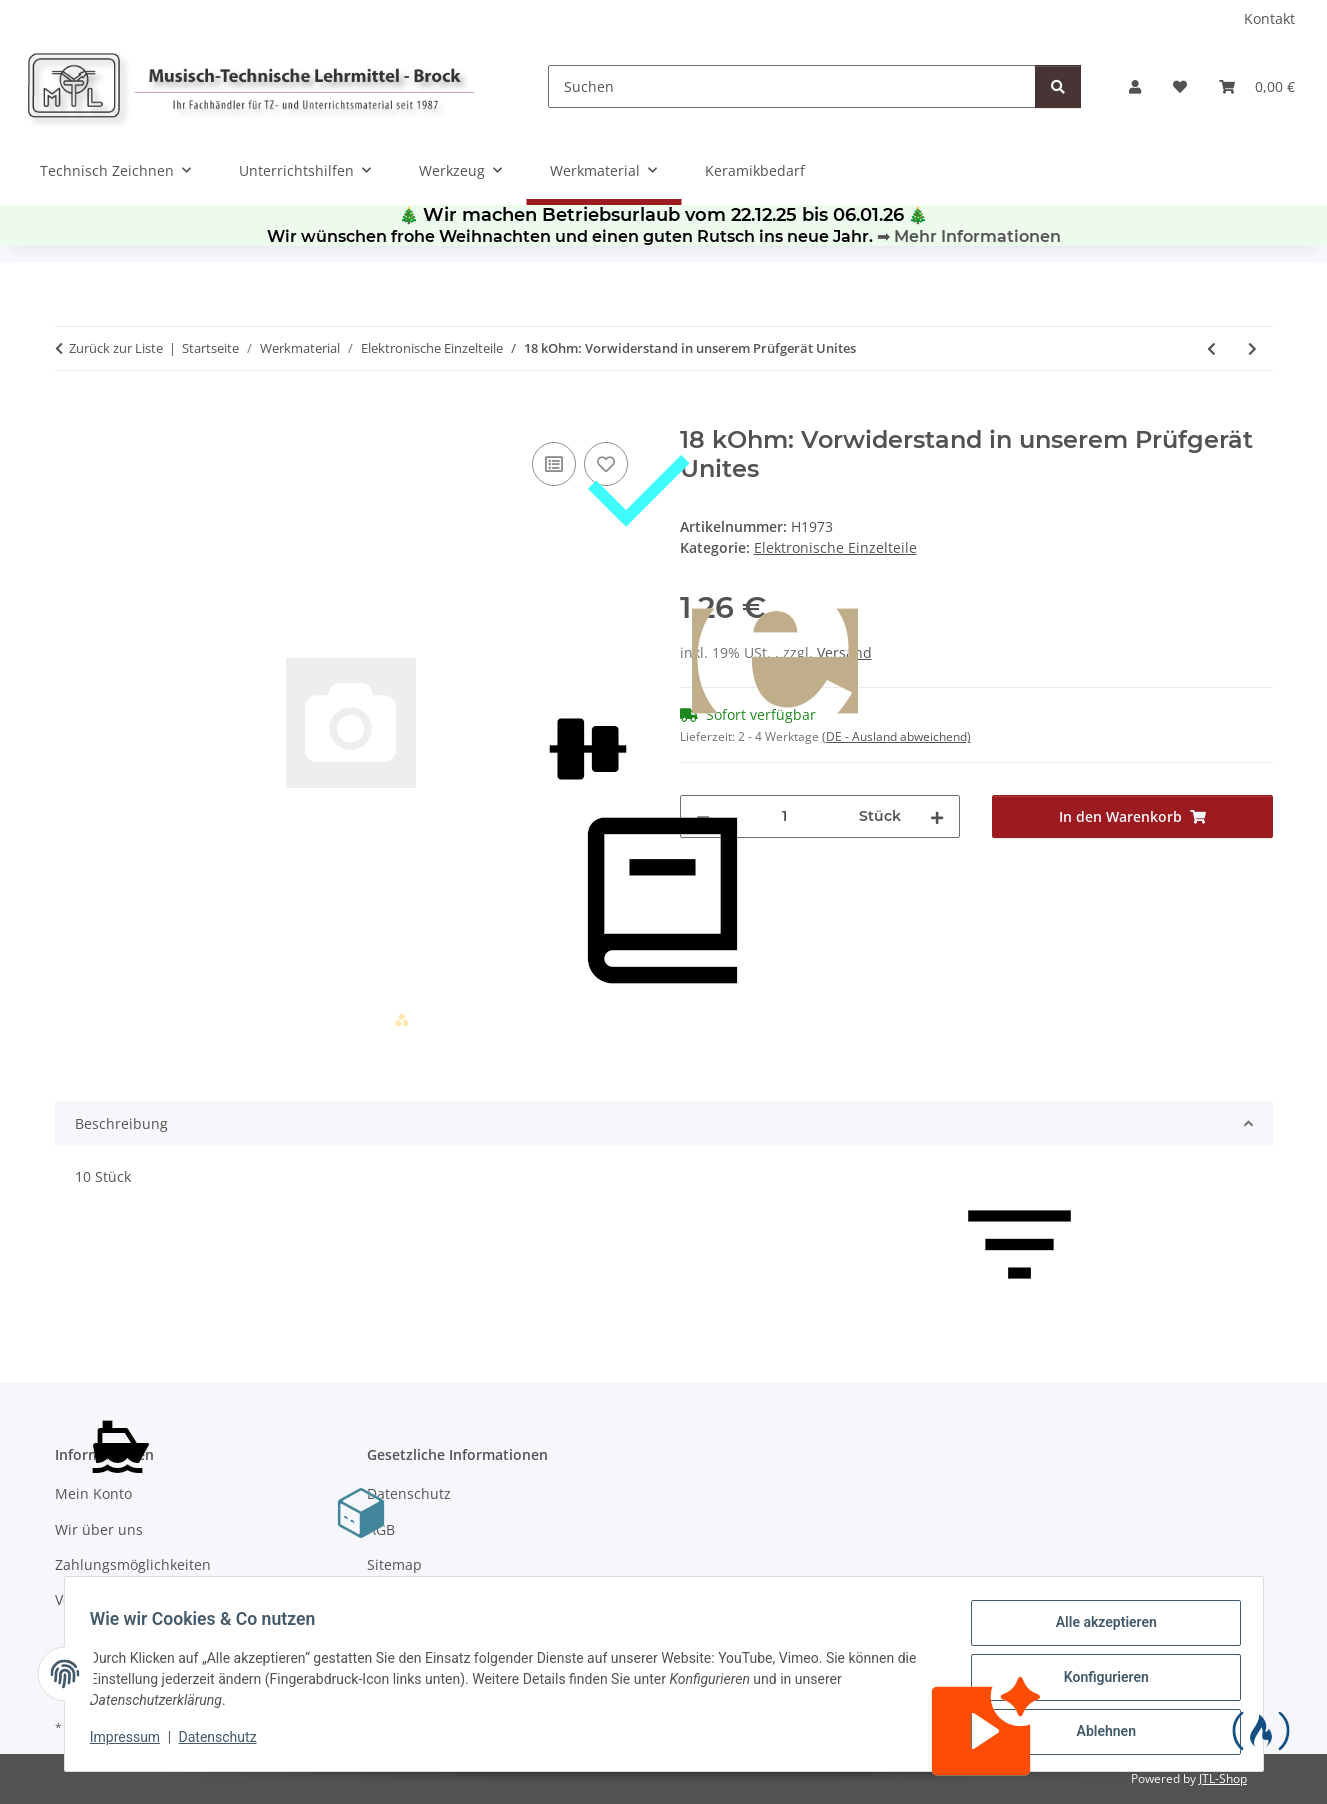 Image resolution: width=1327 pixels, height=1804 pixels. What do you see at coordinates (775, 661) in the screenshot?
I see `erlang programming language logo` at bounding box center [775, 661].